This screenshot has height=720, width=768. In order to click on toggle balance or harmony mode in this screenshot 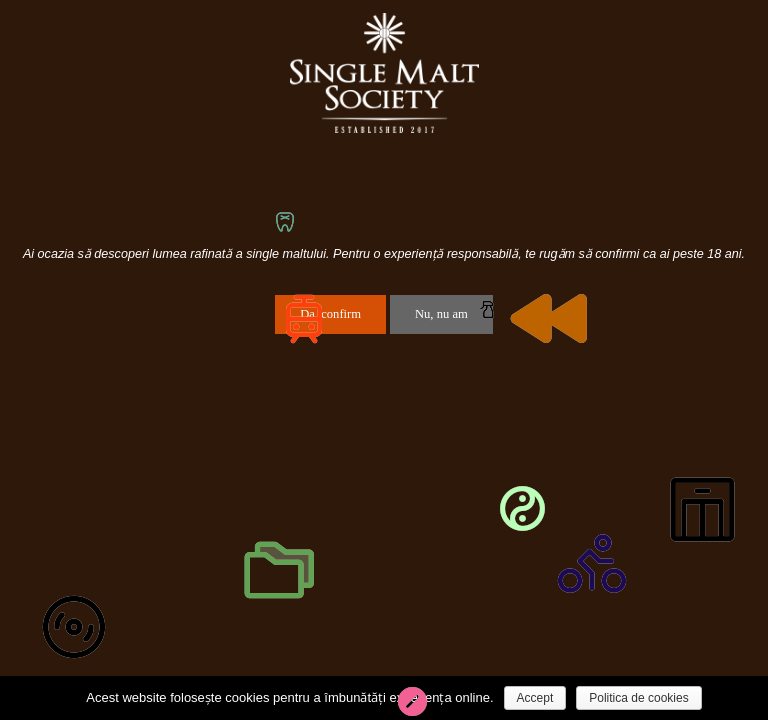, I will do `click(522, 508)`.